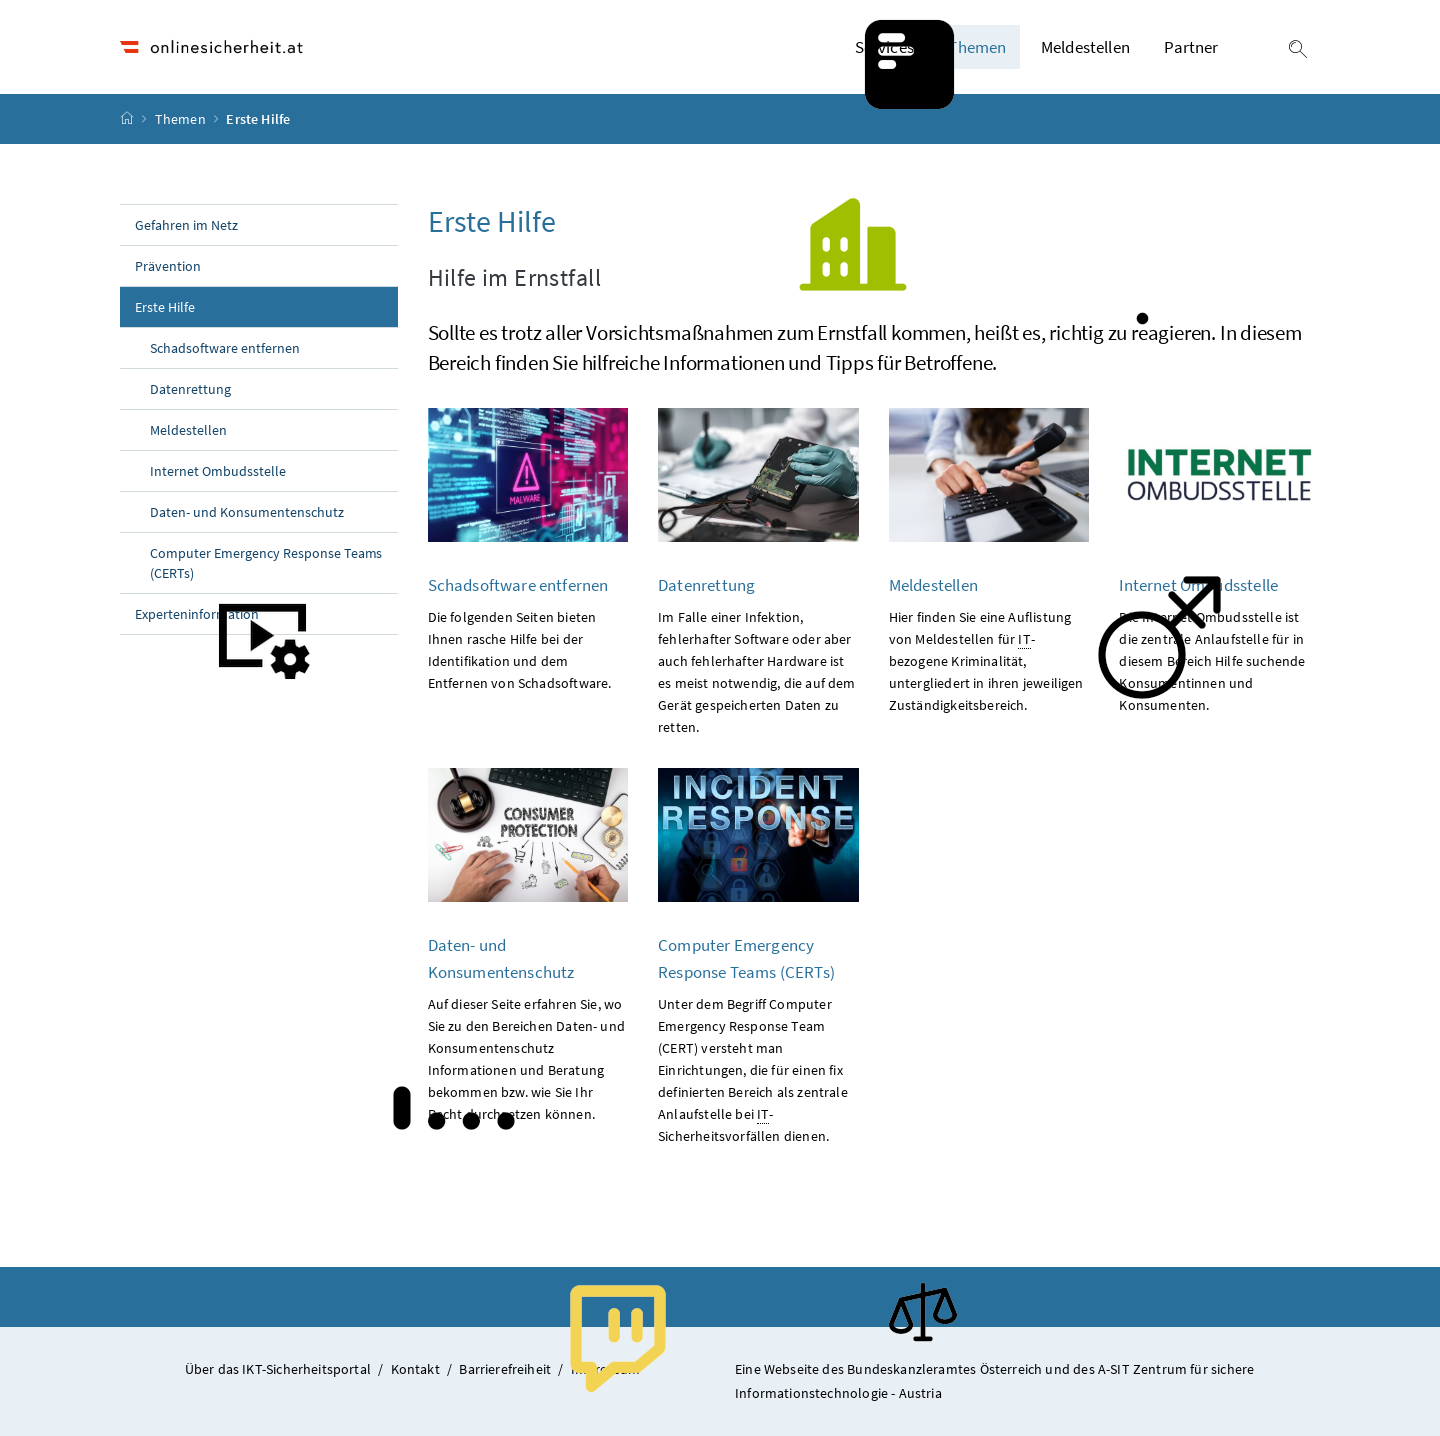  I want to click on indicates weak signal strength, so click(454, 1069).